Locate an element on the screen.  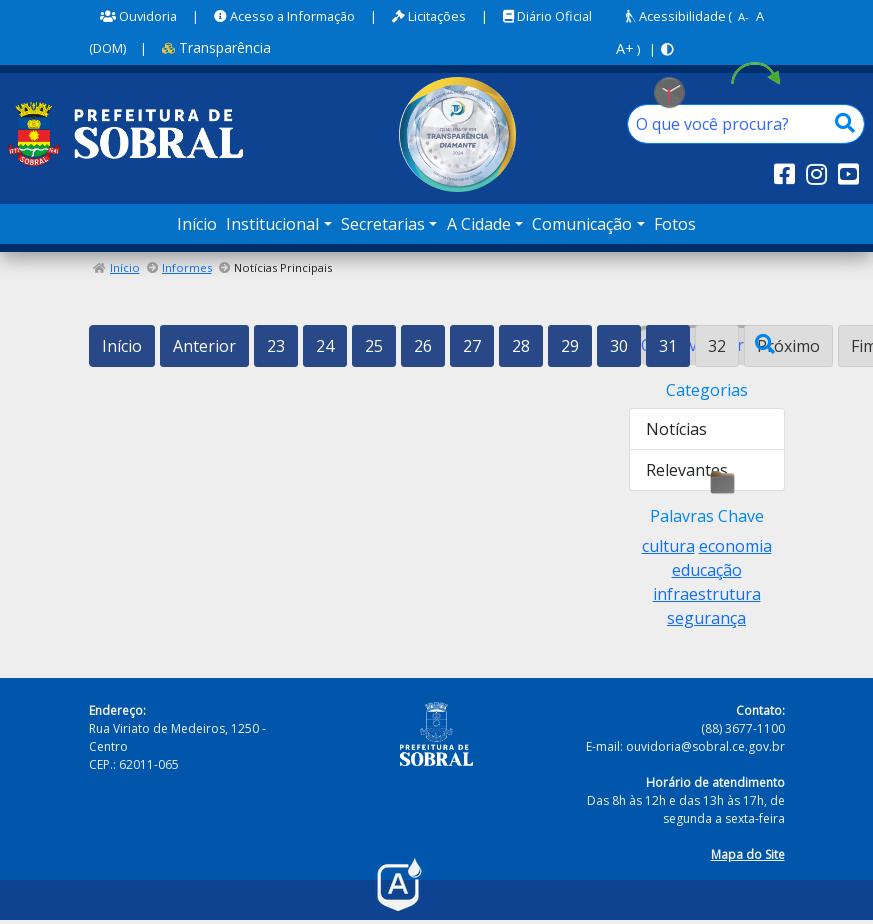
open the clocks app is located at coordinates (669, 92).